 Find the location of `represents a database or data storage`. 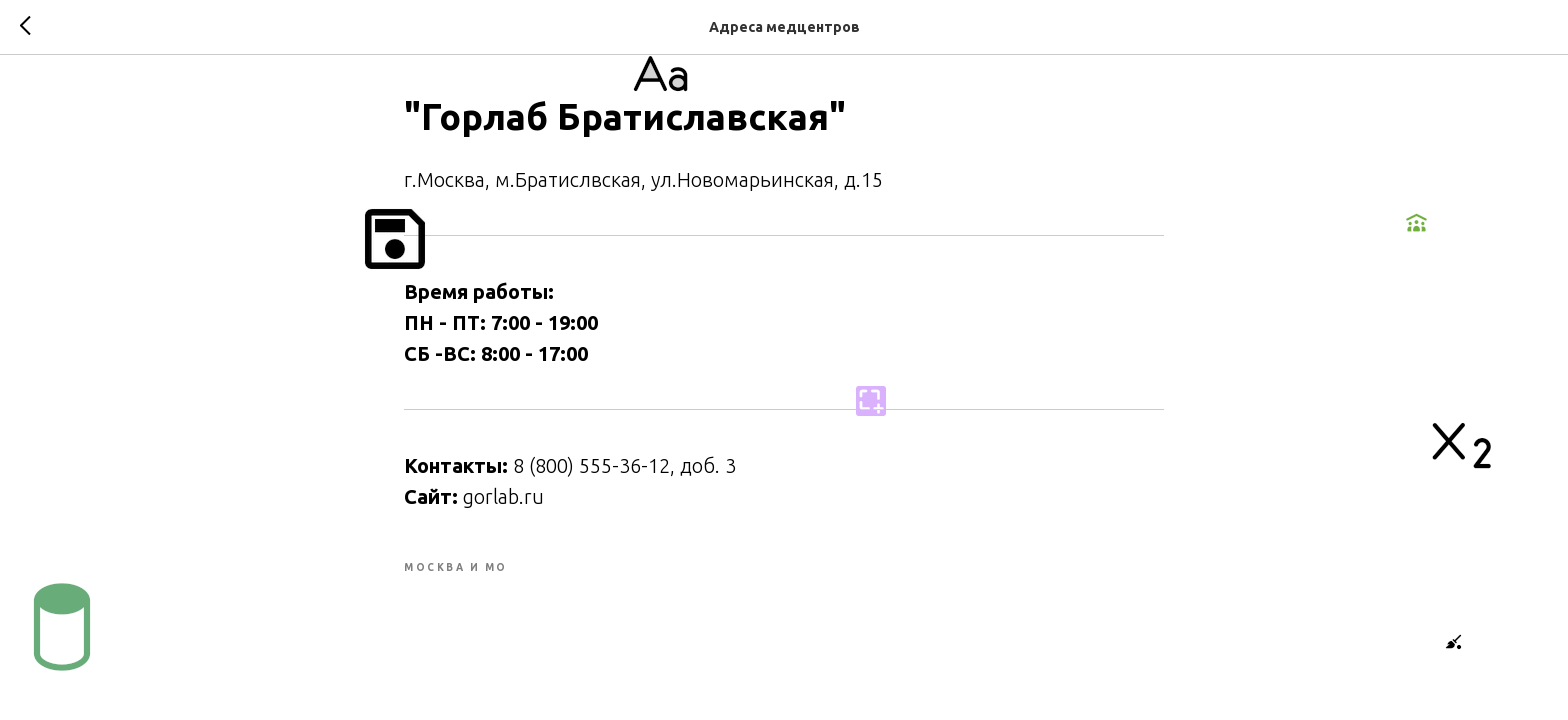

represents a database or data storage is located at coordinates (62, 627).